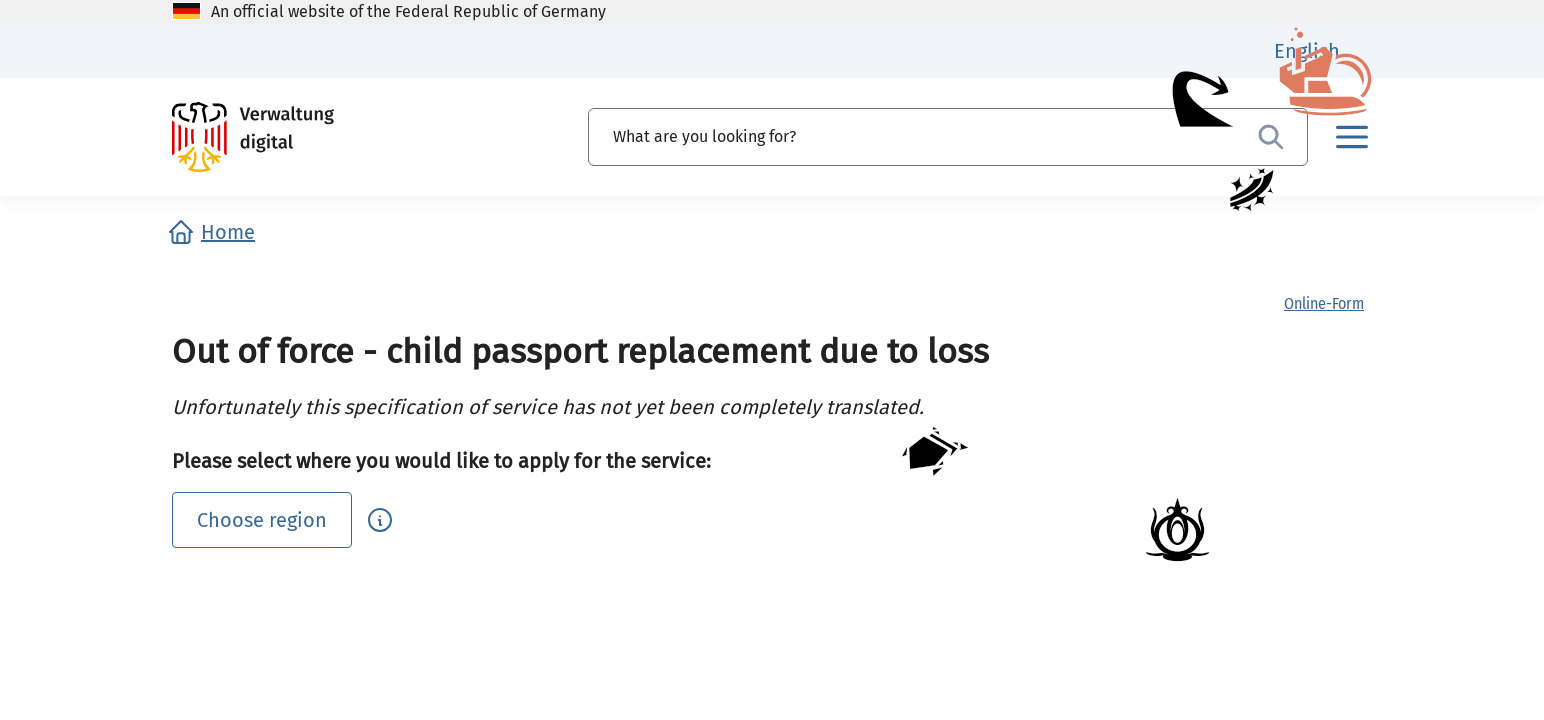 This screenshot has width=1544, height=720. What do you see at coordinates (934, 451) in the screenshot?
I see `access origami or paper craft tutorials` at bounding box center [934, 451].